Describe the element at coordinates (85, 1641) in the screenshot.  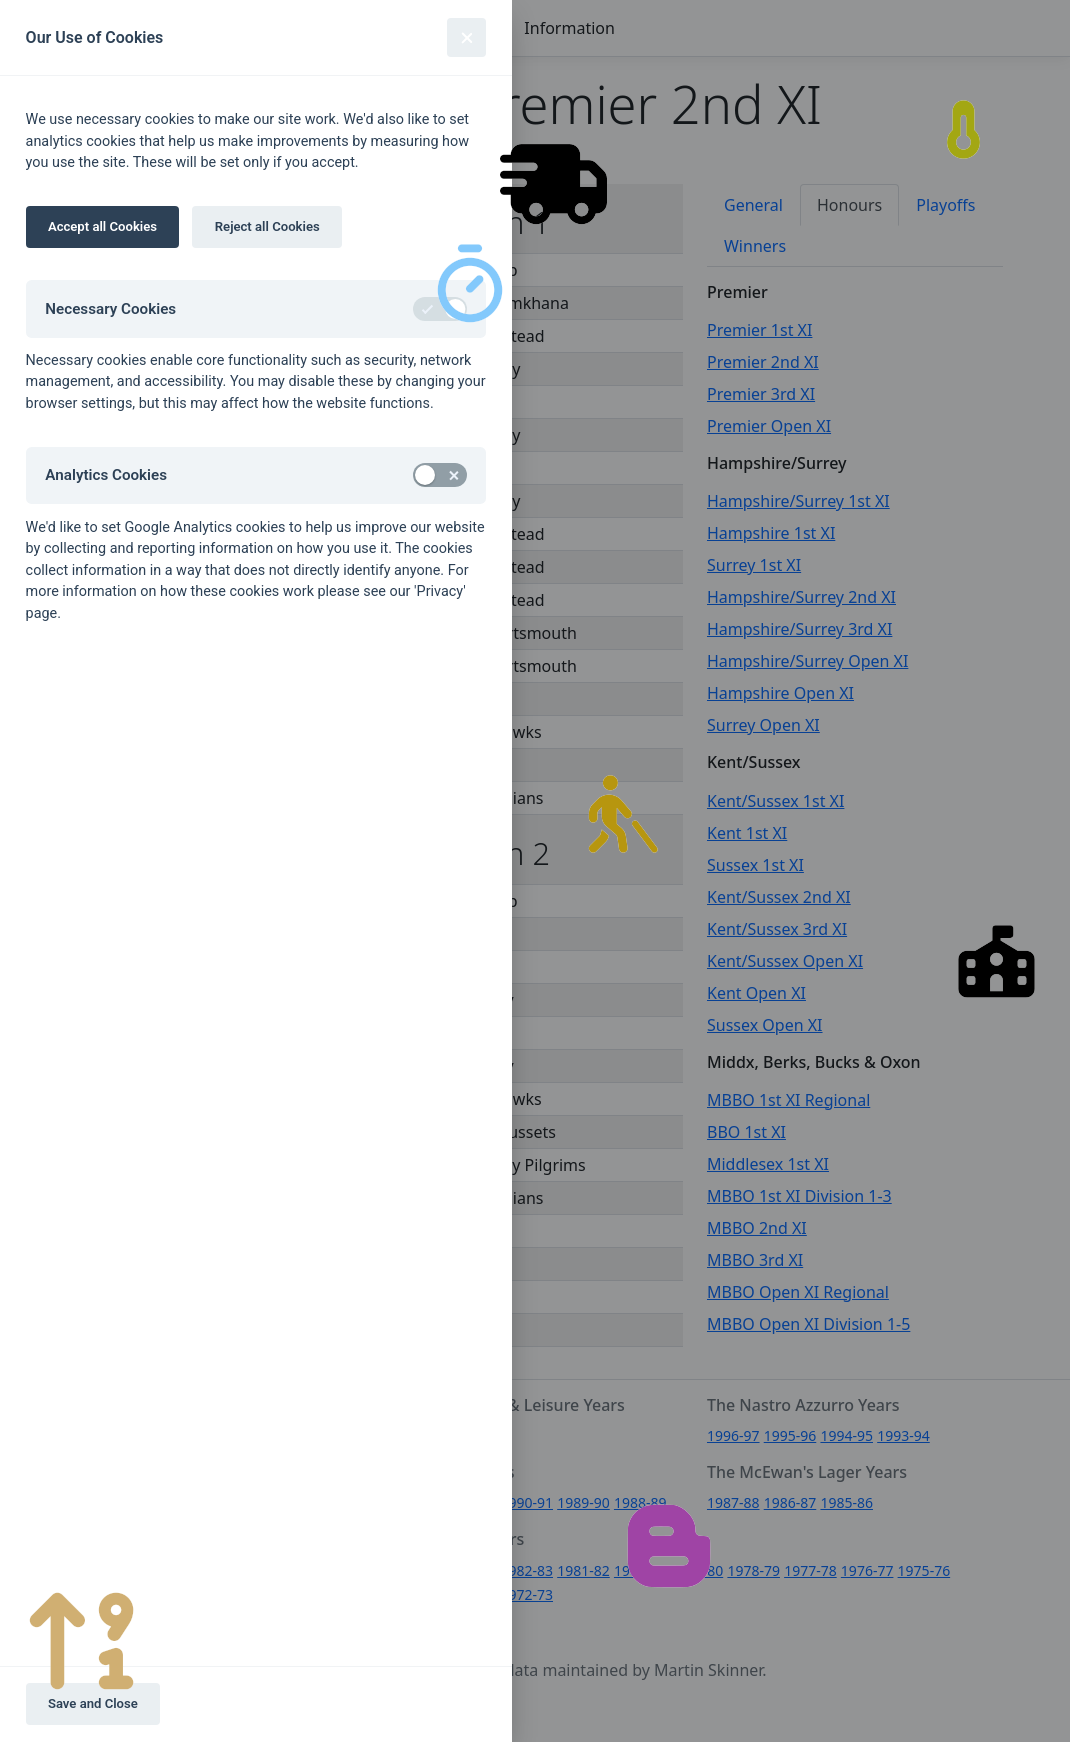
I see `sort numbers in descending order (9 to 1)` at that location.